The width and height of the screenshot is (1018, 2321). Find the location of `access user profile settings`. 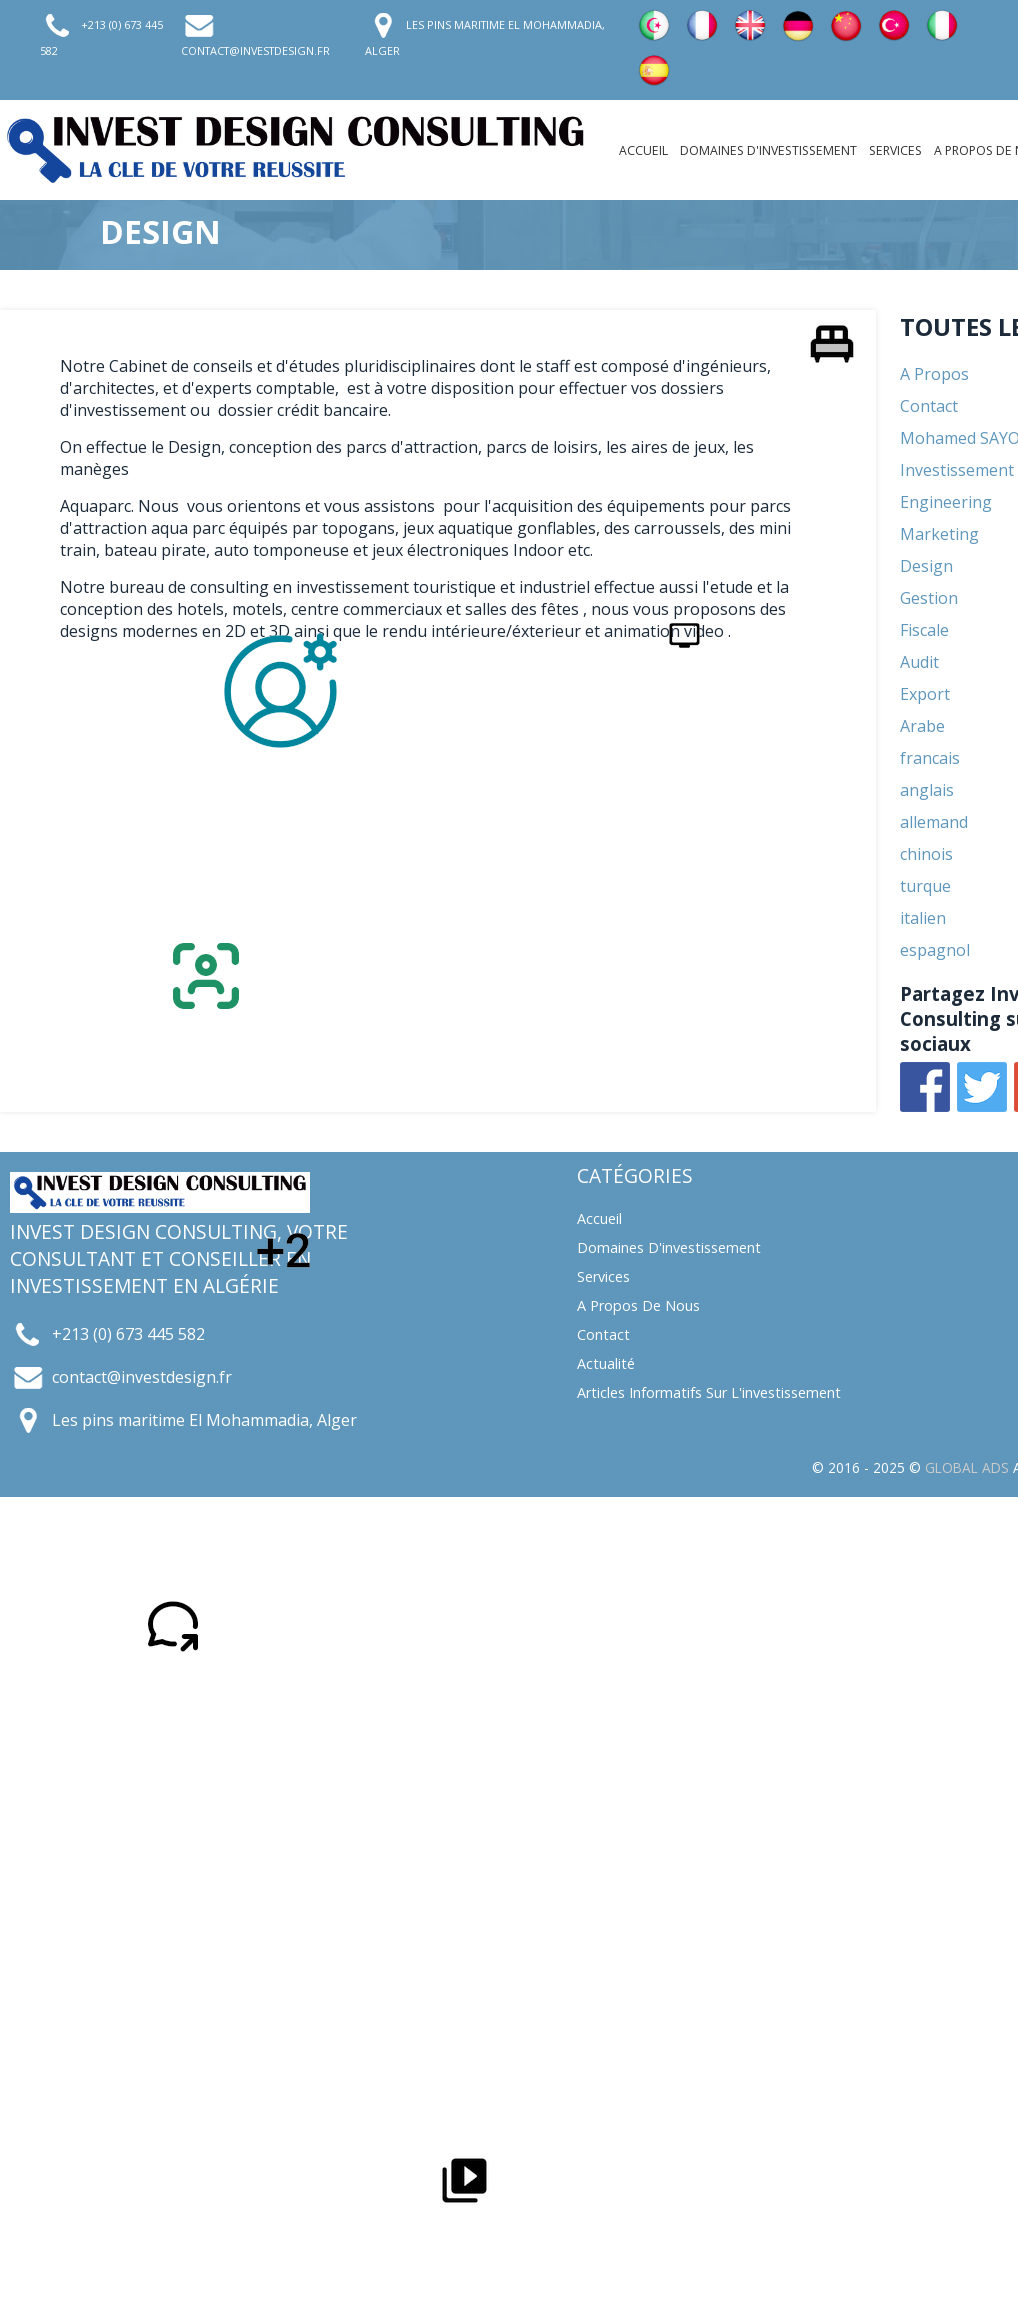

access user profile settings is located at coordinates (280, 691).